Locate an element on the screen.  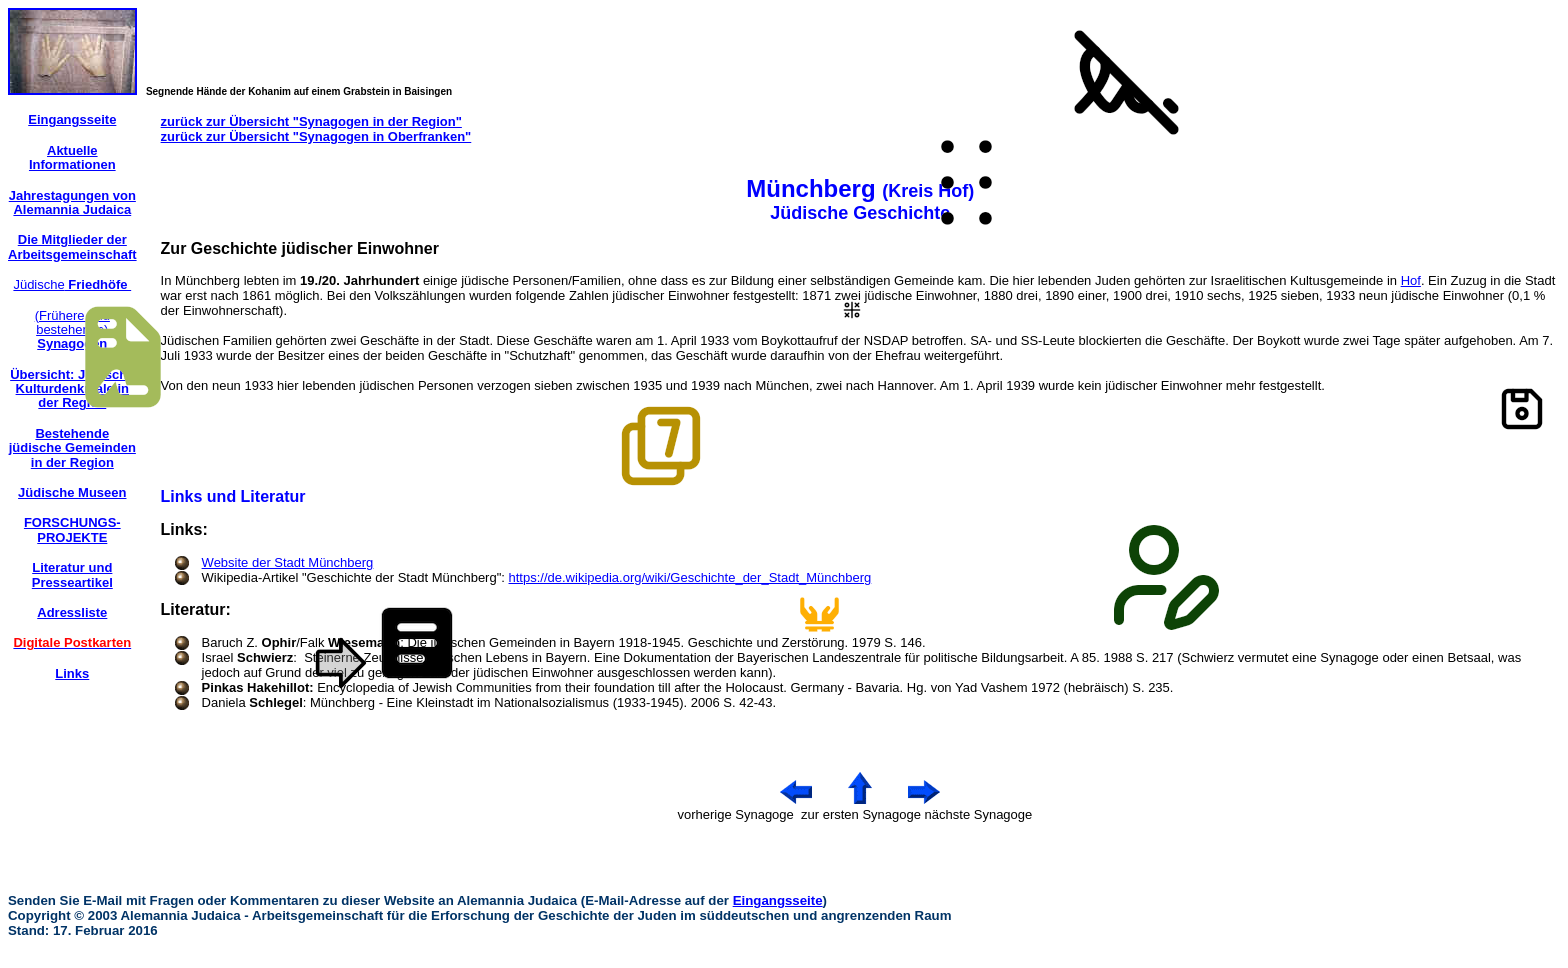
drag to reorder items is located at coordinates (966, 182).